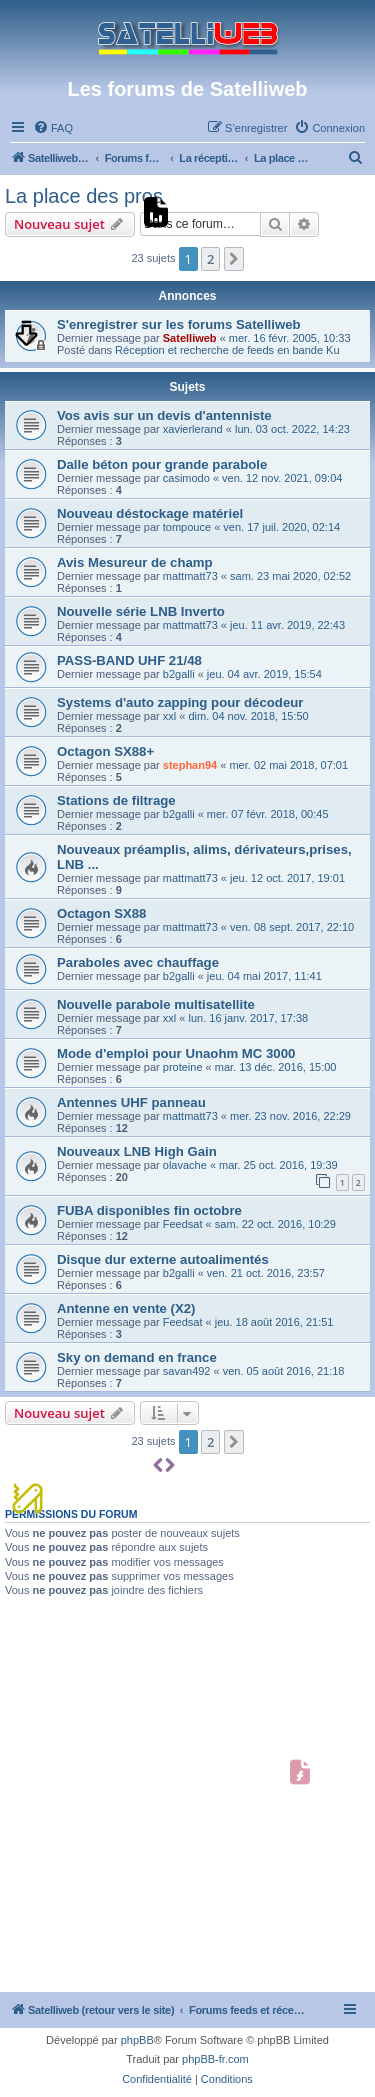  I want to click on view file analytics or statistics, so click(156, 212).